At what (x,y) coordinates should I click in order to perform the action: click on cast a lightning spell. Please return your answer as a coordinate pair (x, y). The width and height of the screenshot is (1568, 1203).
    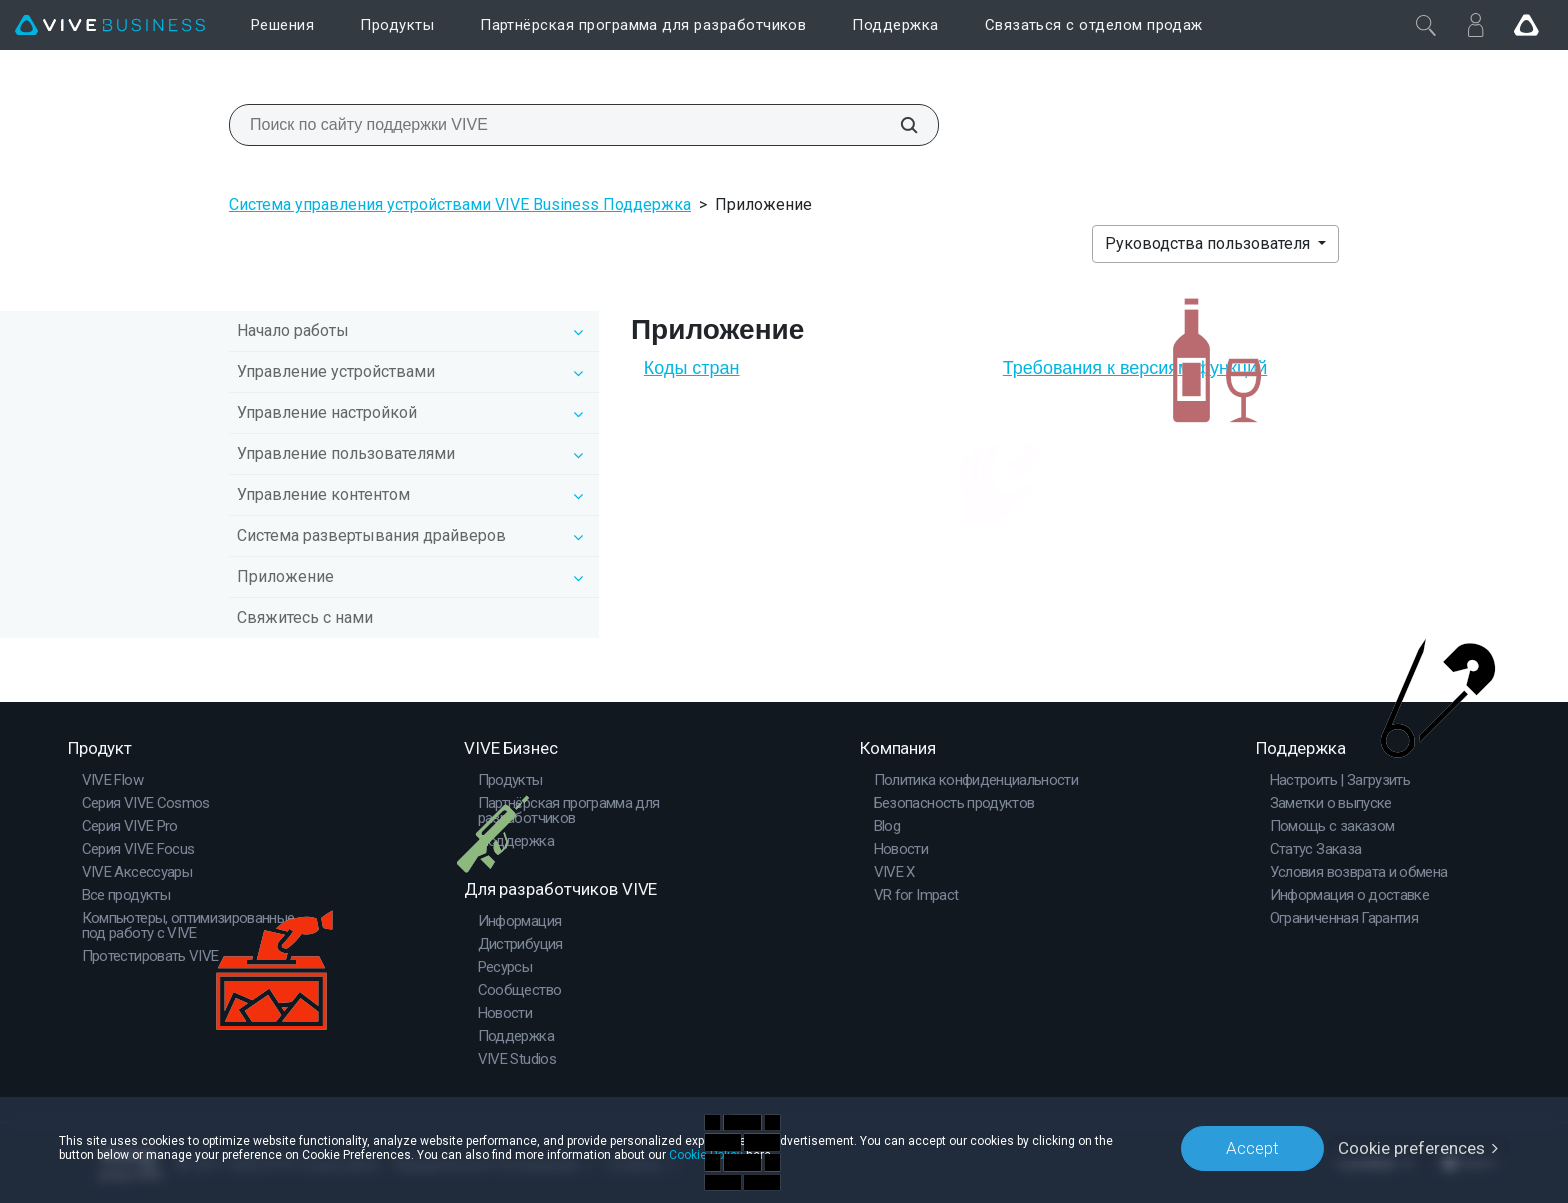
    Looking at the image, I should click on (1004, 477).